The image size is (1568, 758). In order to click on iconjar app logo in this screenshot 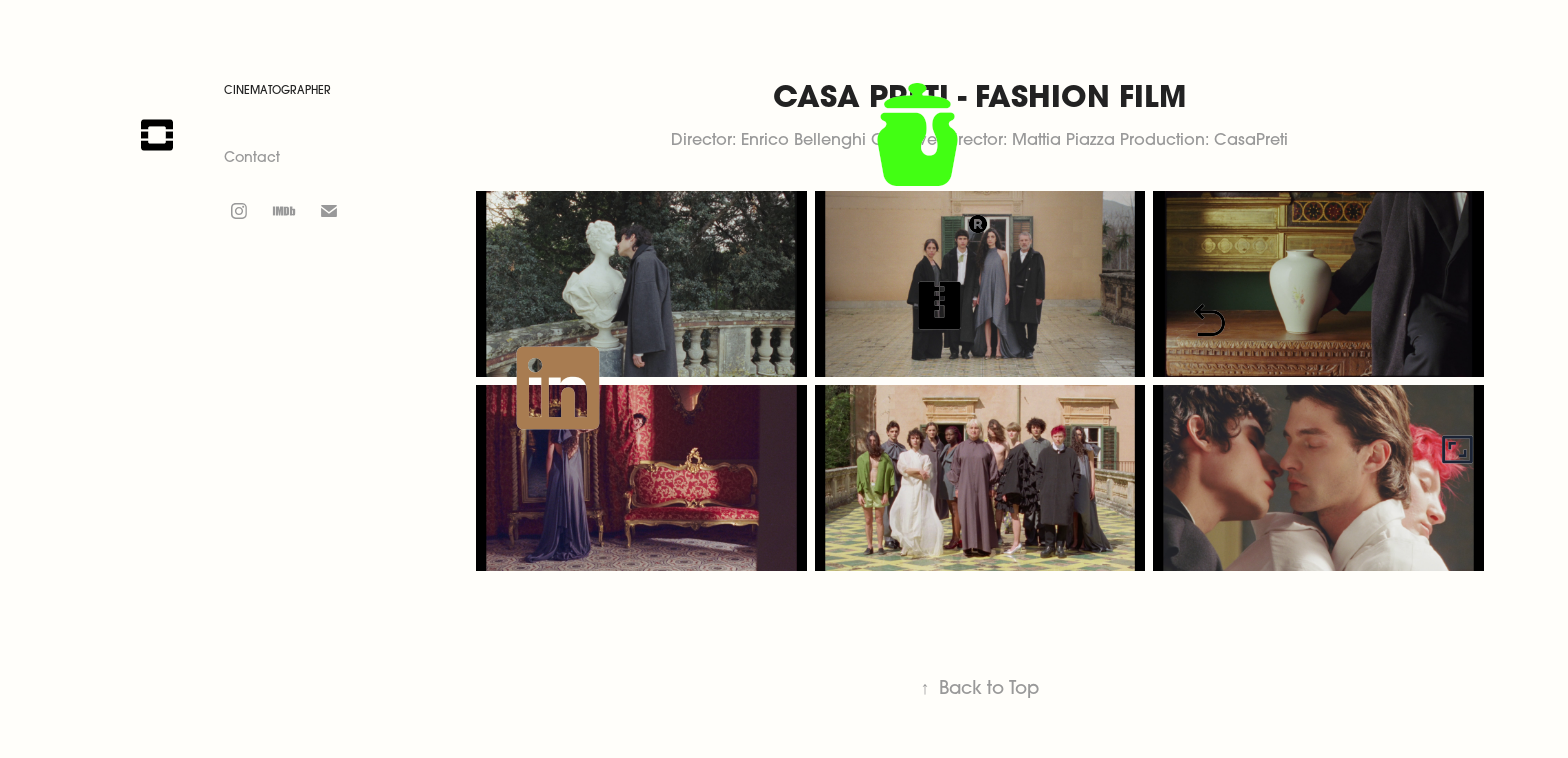, I will do `click(917, 134)`.